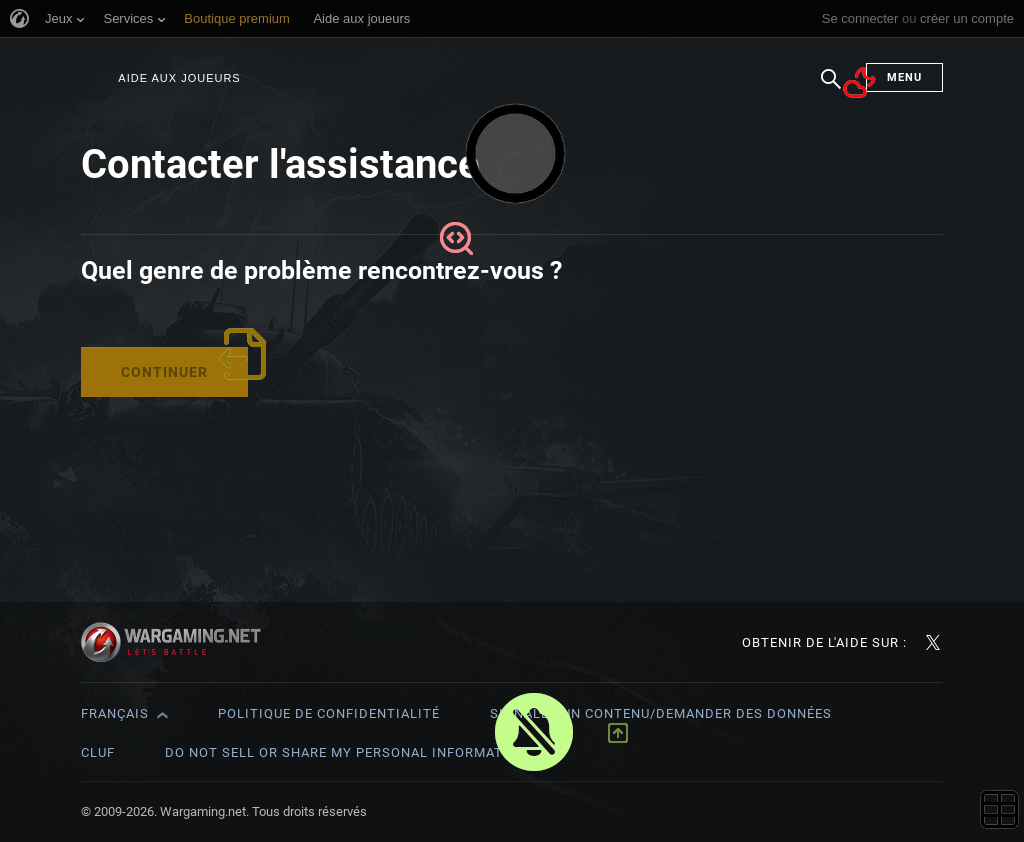 This screenshot has width=1024, height=842. Describe the element at coordinates (456, 238) in the screenshot. I see `scan or search through code` at that location.